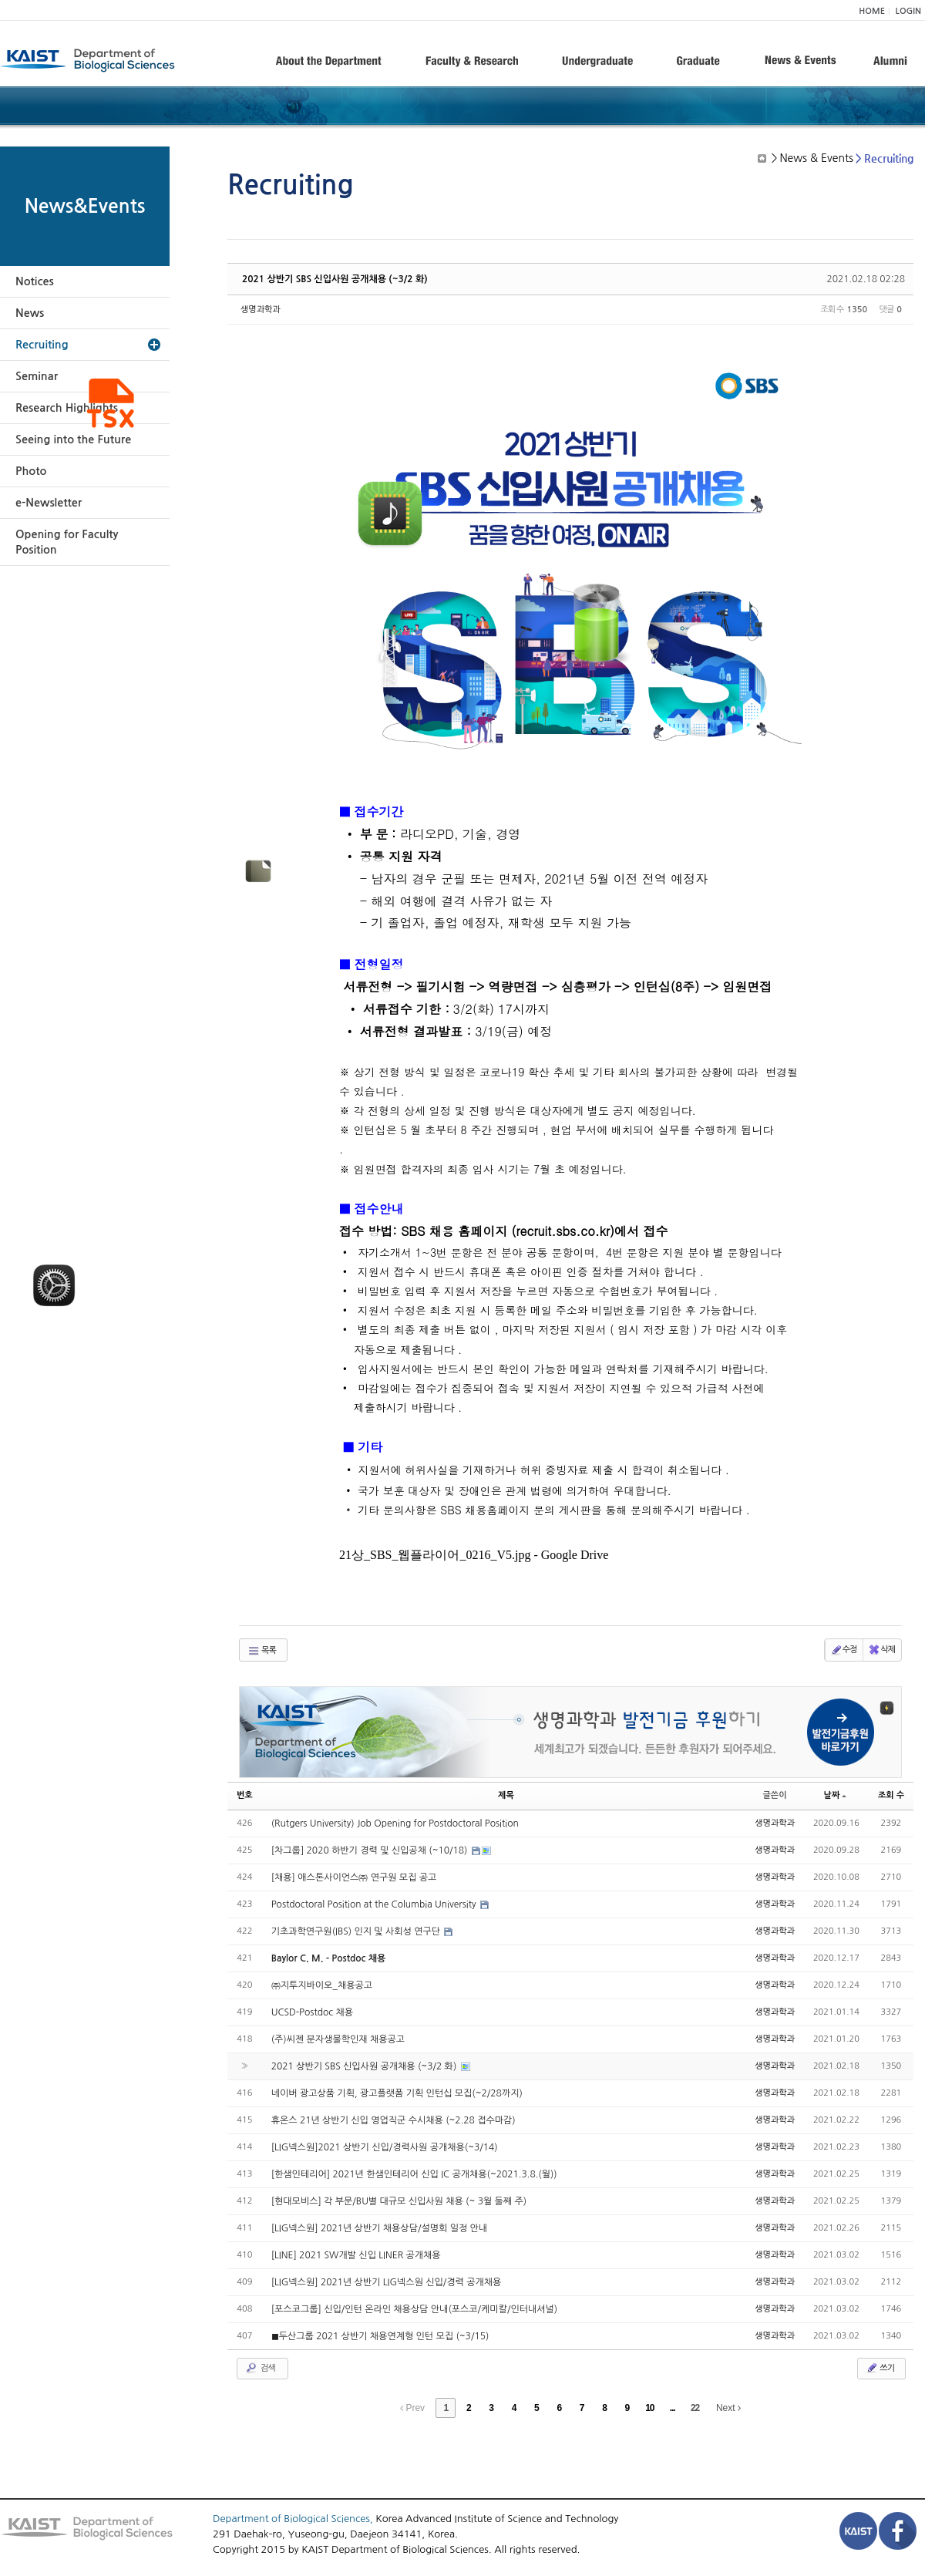 This screenshot has width=925, height=2576. What do you see at coordinates (390, 514) in the screenshot?
I see `audio card or sound hardware device` at bounding box center [390, 514].